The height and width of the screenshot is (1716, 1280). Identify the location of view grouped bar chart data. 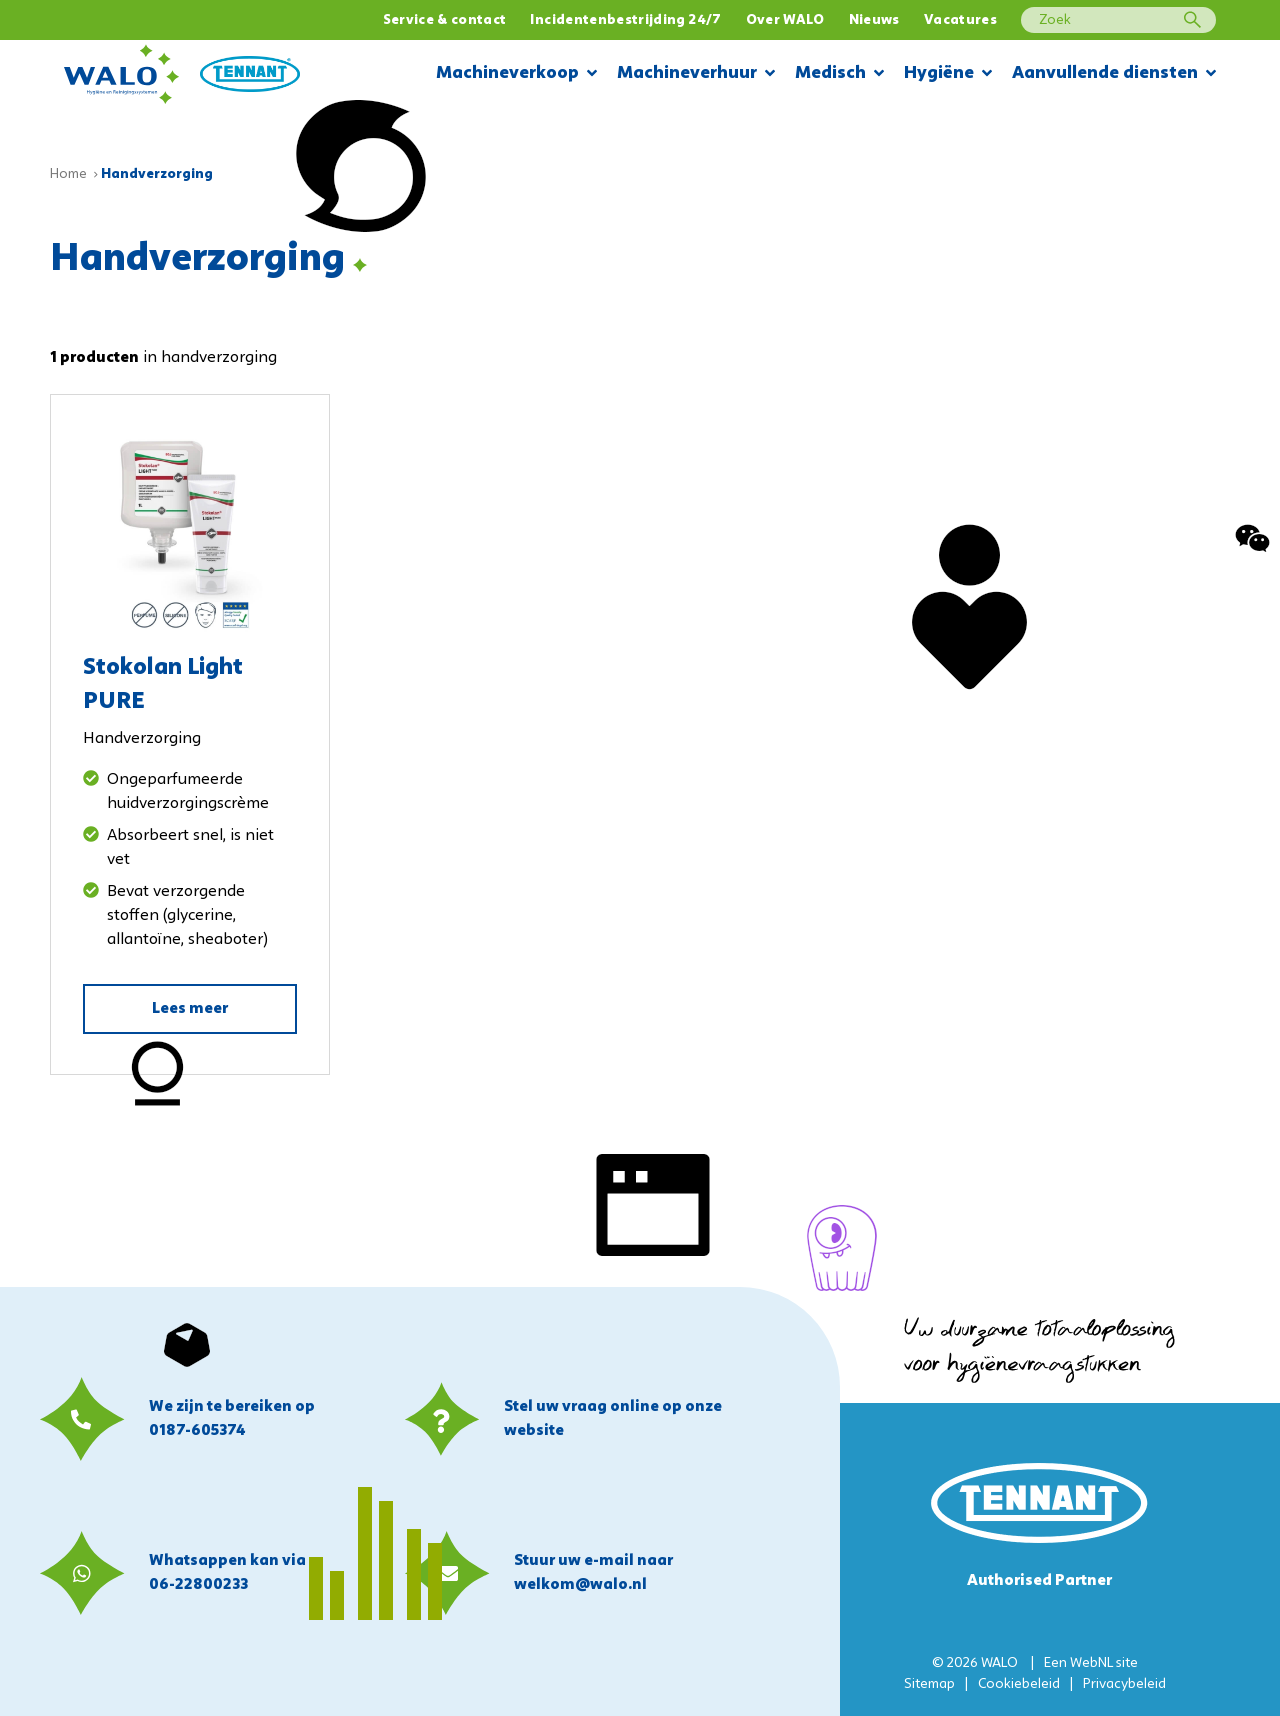
(379, 1557).